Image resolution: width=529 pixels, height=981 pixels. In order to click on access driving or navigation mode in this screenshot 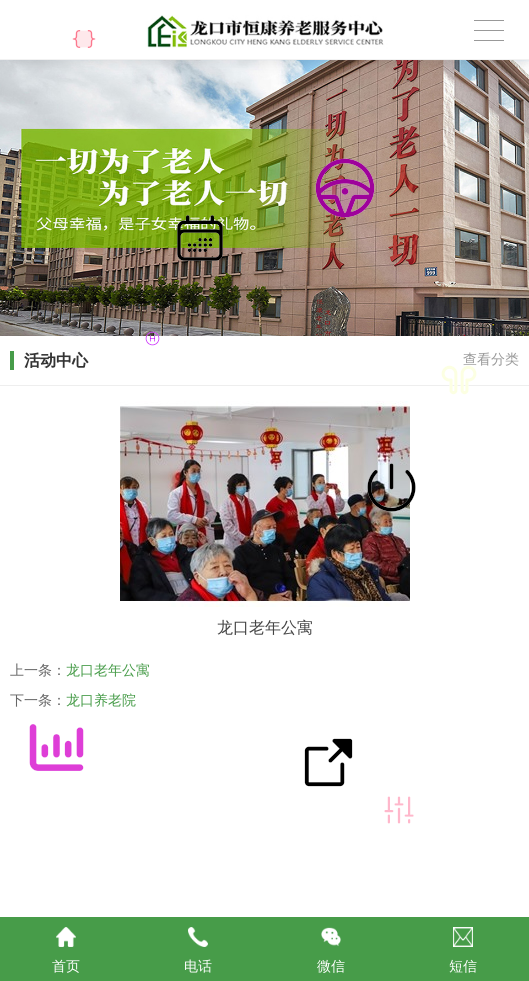, I will do `click(345, 188)`.